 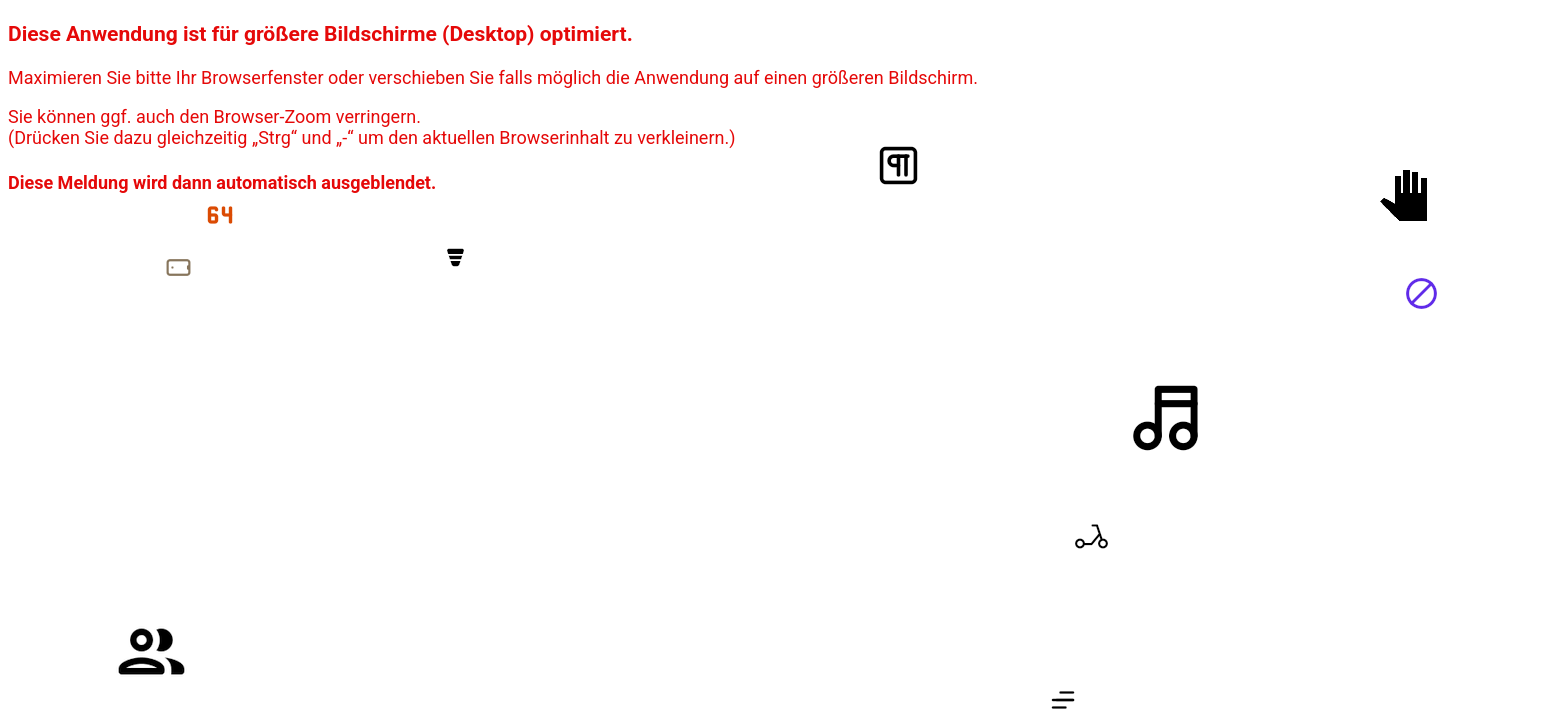 I want to click on select scooter as transportation mode, so click(x=1091, y=537).